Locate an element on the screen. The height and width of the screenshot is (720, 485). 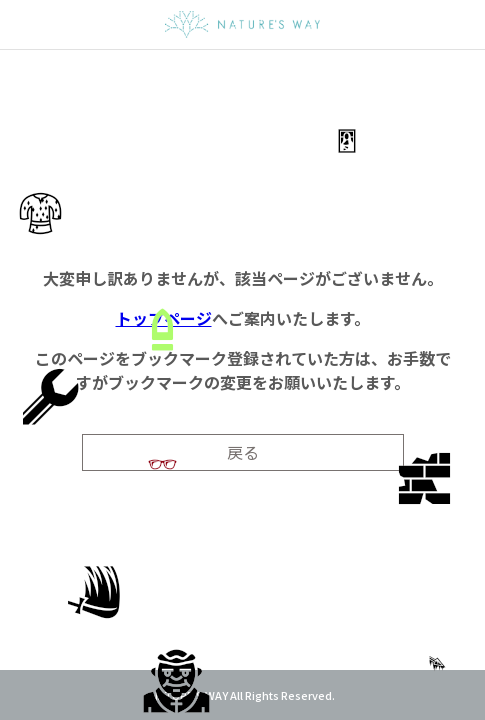
view artwork or gallery is located at coordinates (347, 141).